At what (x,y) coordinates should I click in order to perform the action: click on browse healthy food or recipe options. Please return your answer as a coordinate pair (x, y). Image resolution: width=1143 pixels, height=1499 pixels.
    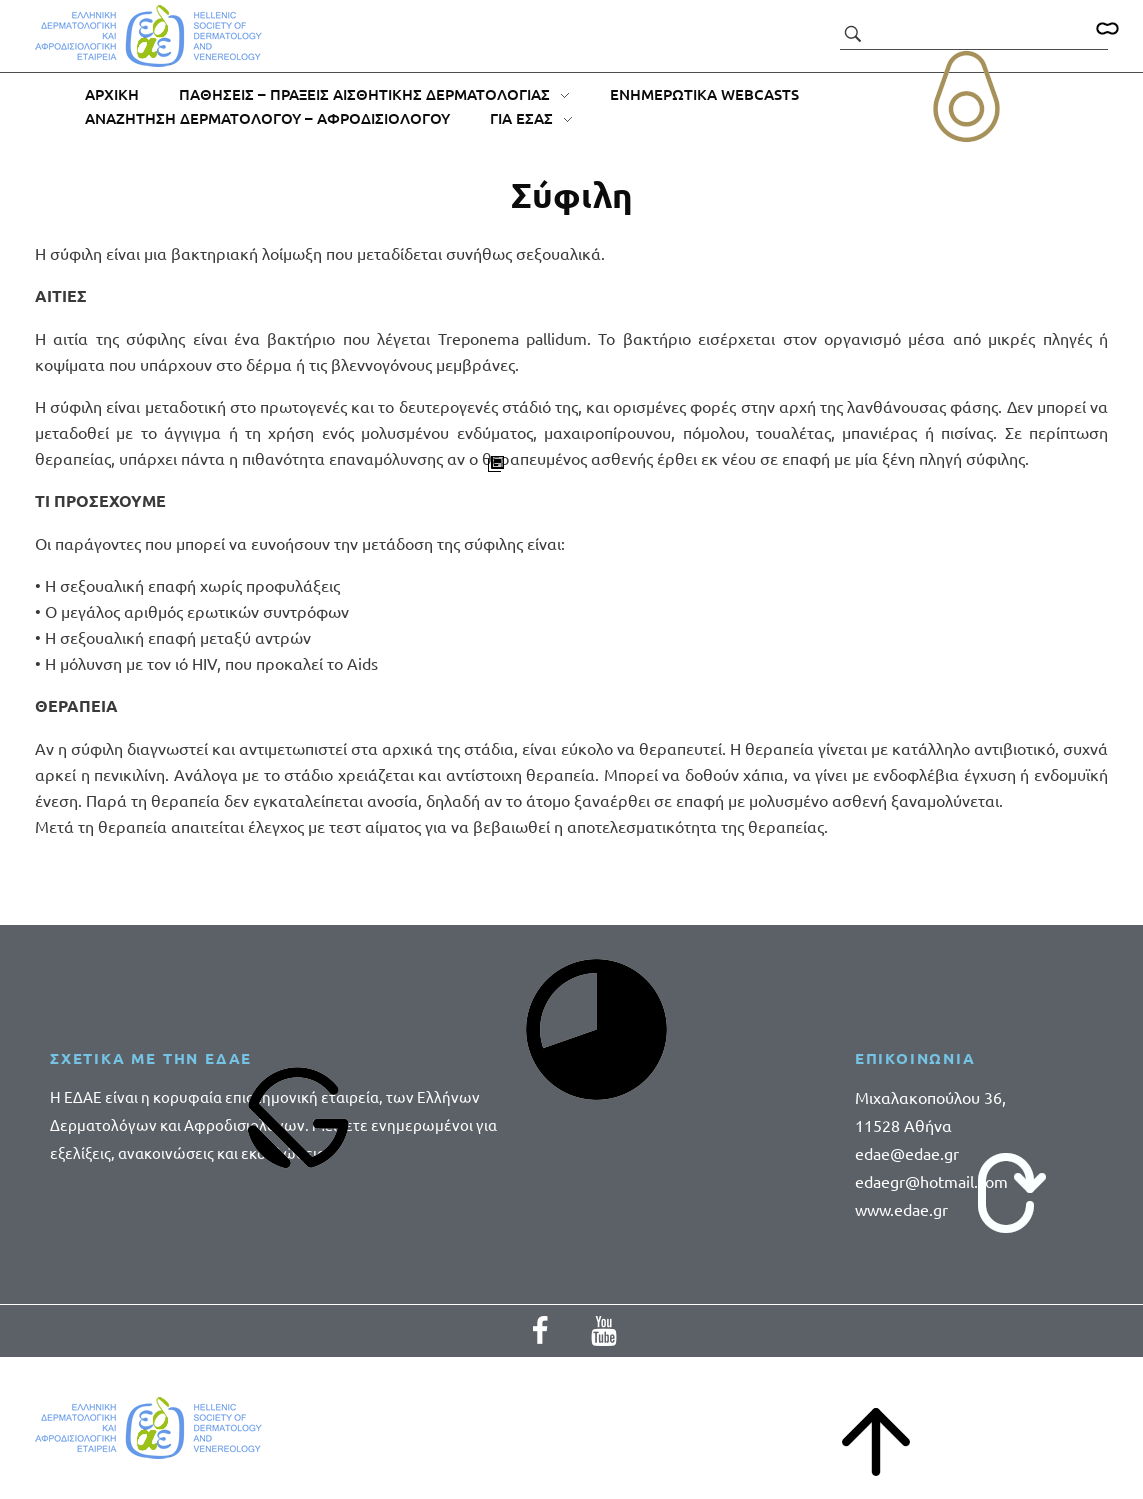
    Looking at the image, I should click on (966, 96).